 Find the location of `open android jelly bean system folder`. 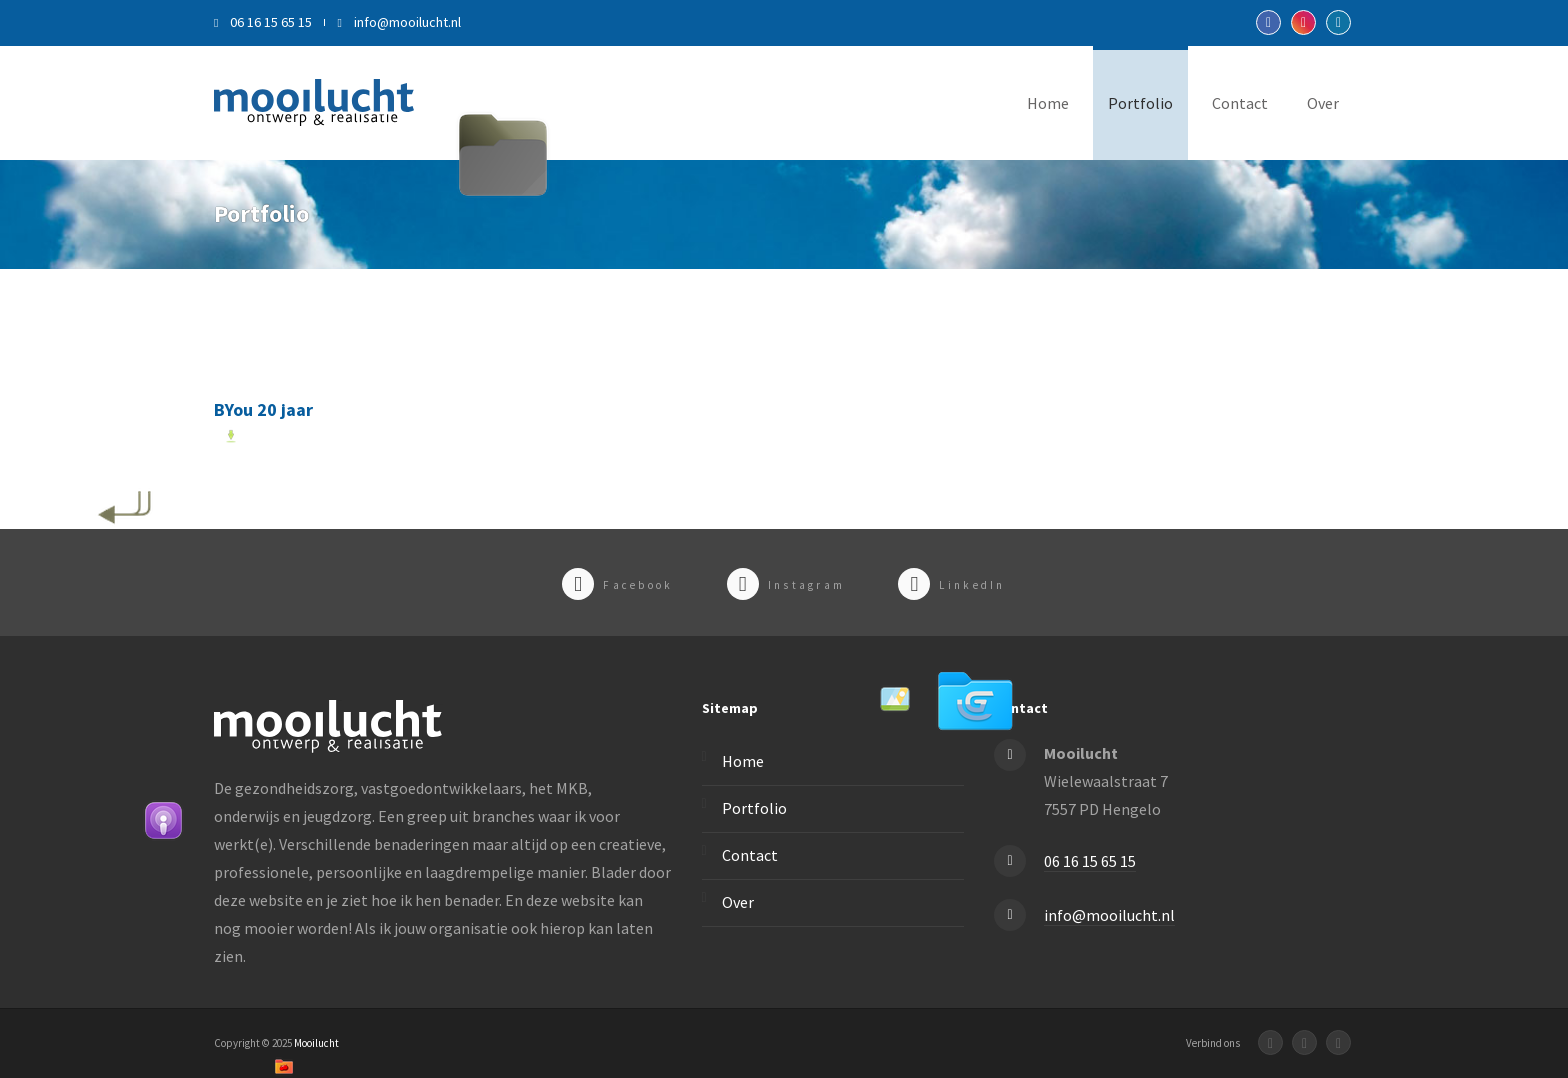

open android jelly bean system folder is located at coordinates (284, 1067).